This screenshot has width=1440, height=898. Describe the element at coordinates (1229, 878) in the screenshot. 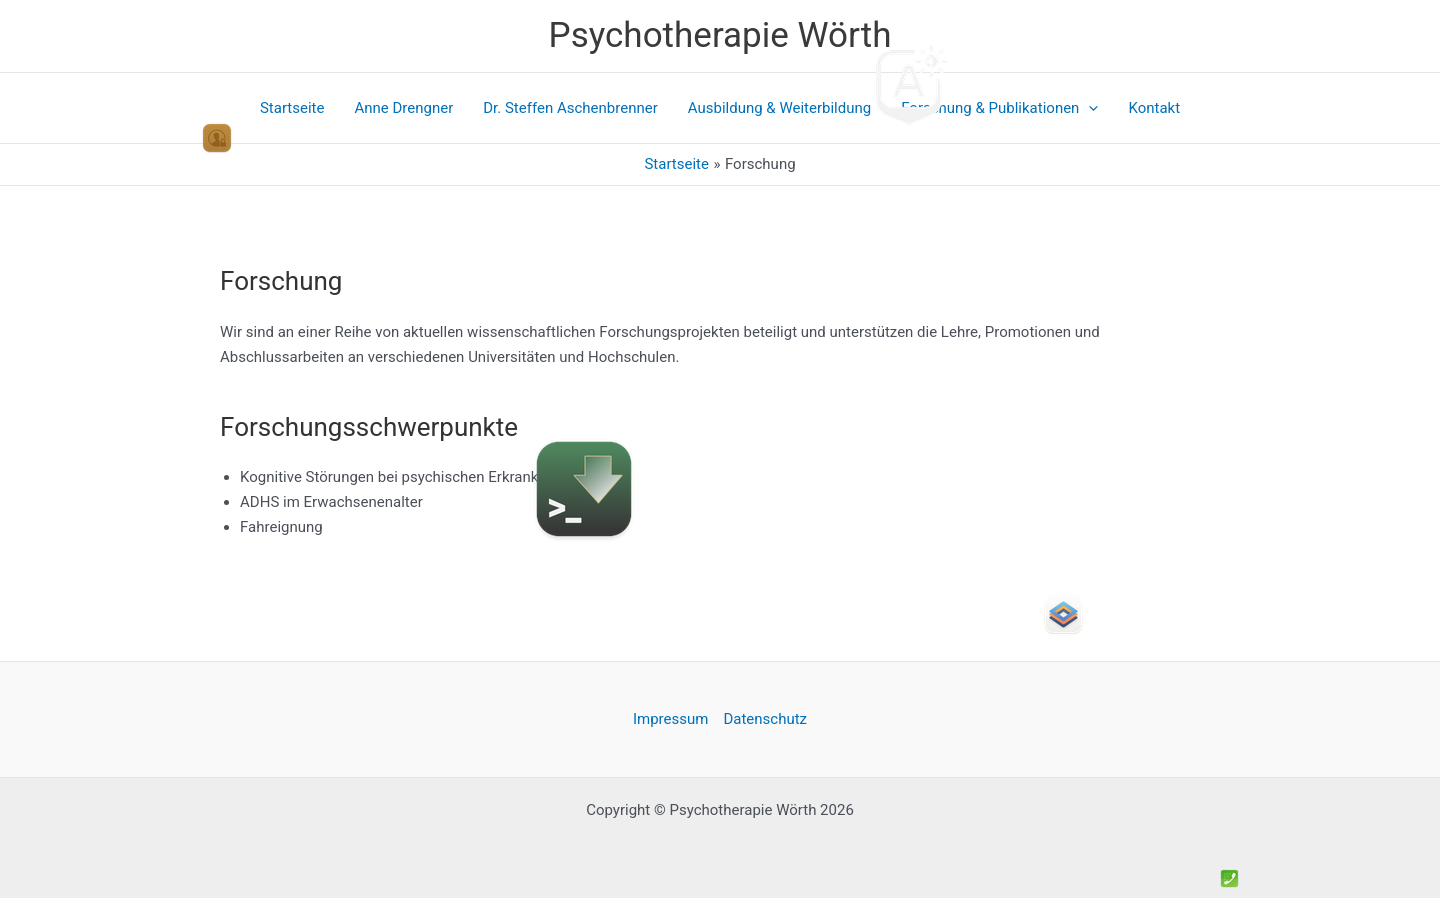

I see `open the phone or calls app` at that location.